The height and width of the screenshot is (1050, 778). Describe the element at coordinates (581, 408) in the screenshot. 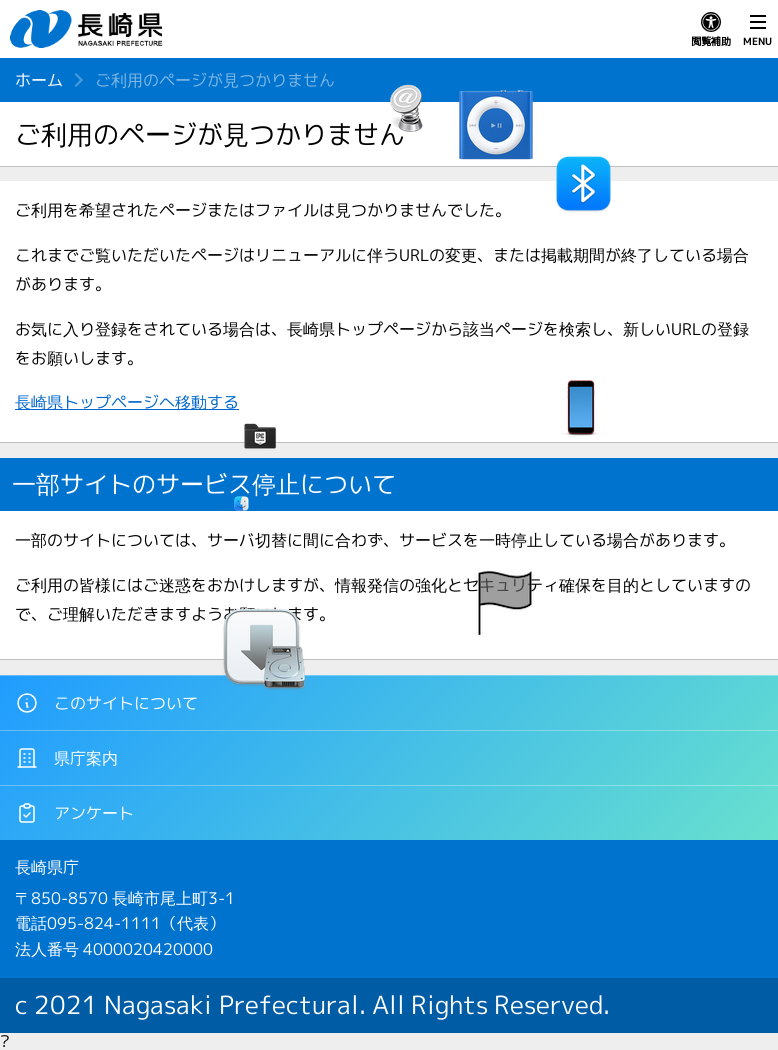

I see `iPhone 8 Plus device icon in red/product red color` at that location.